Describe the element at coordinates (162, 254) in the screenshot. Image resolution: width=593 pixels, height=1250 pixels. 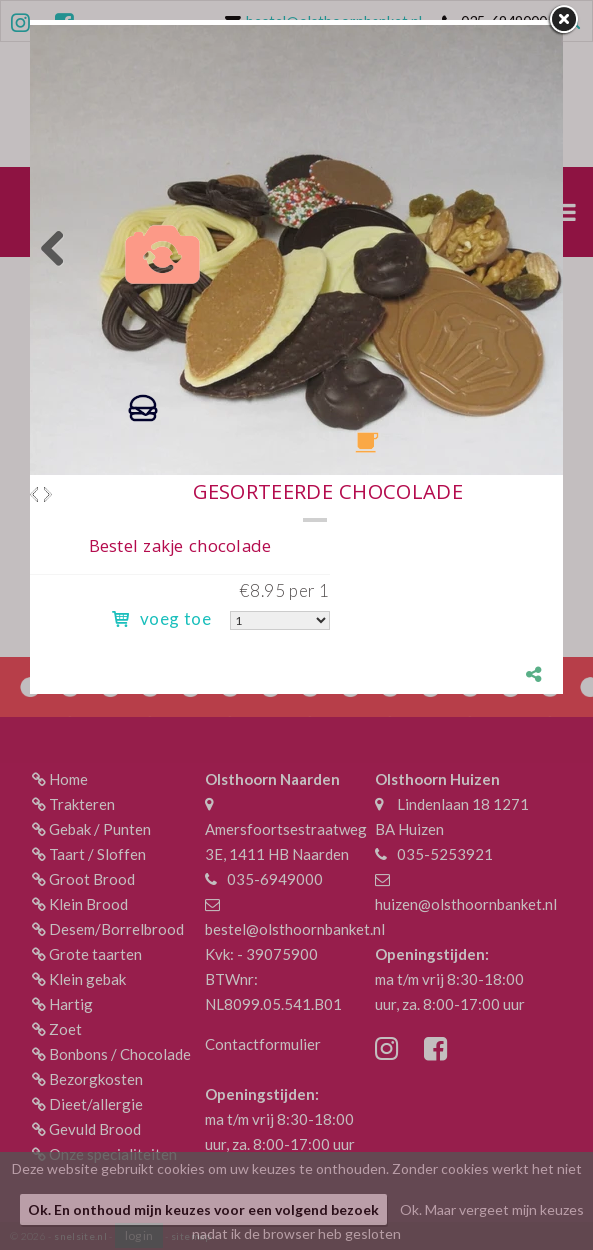
I see `switch between front and rear camera` at that location.